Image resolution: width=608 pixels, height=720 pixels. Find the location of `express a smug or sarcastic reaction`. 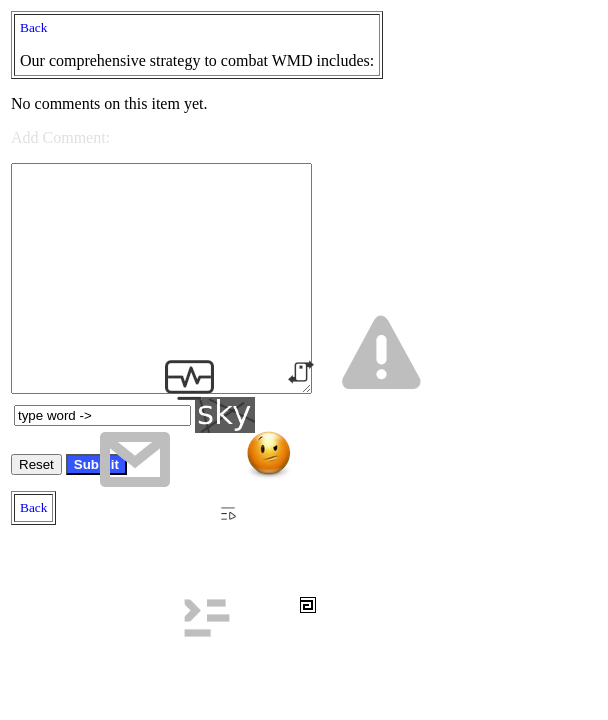

express a smug or sarcastic reaction is located at coordinates (269, 455).